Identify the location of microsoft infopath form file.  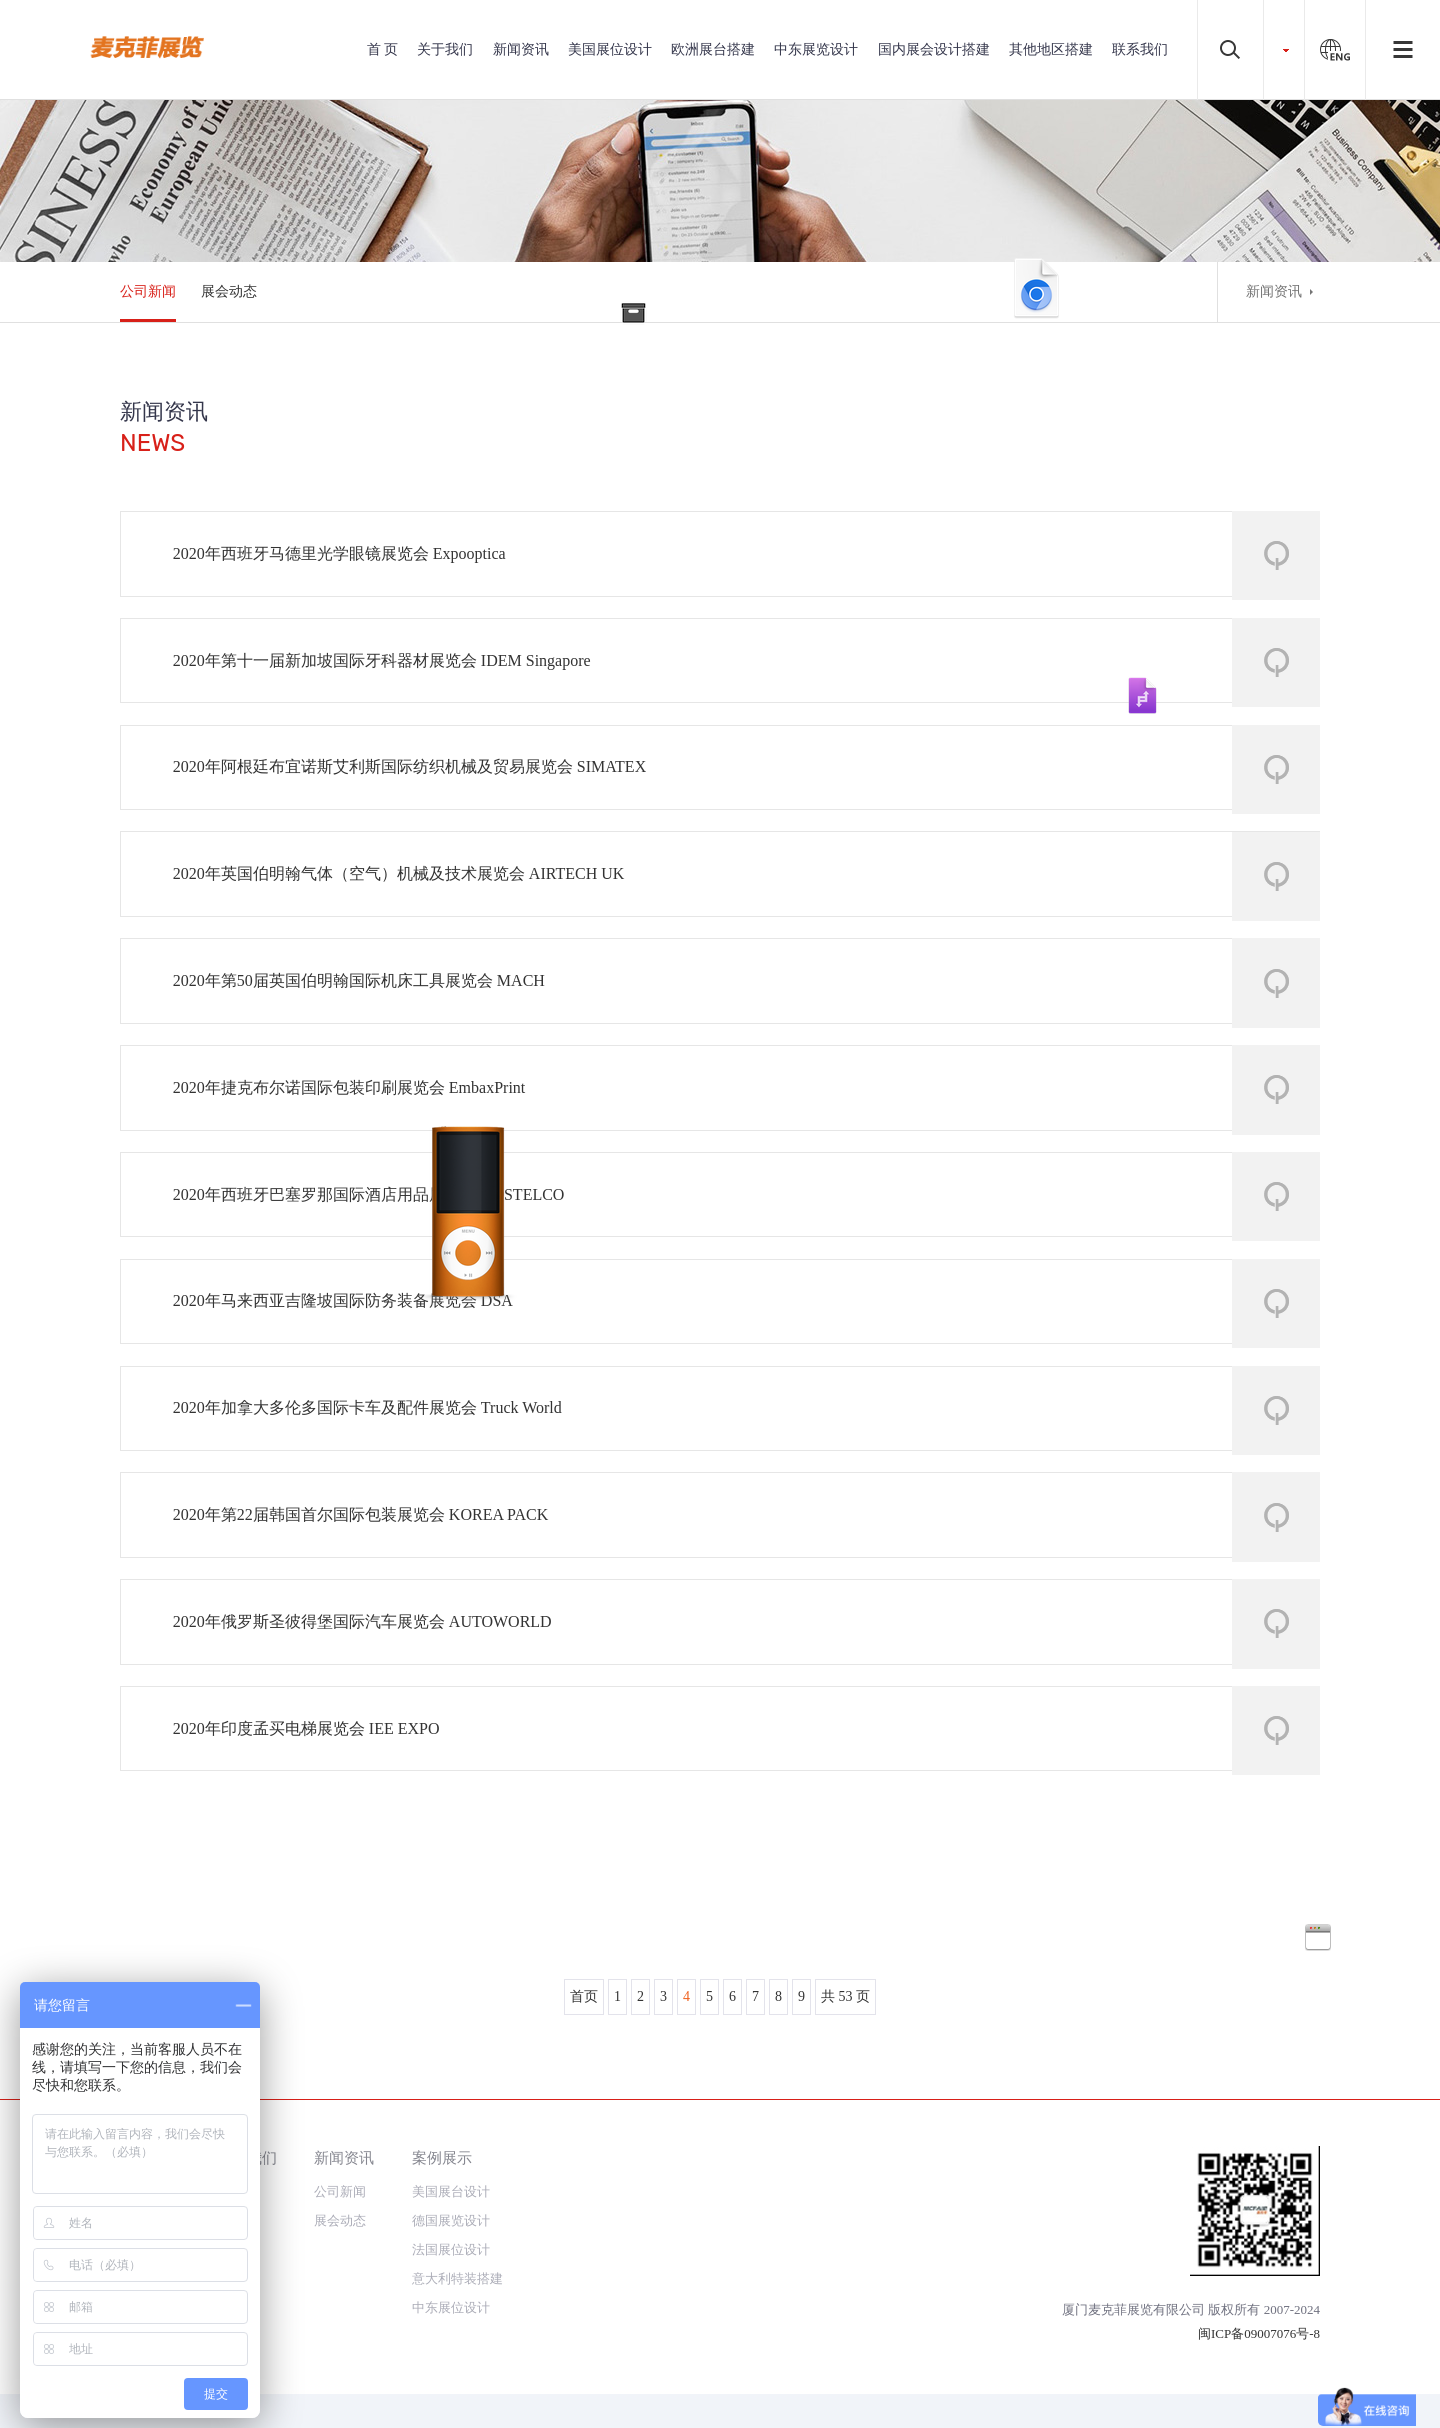
(1142, 695).